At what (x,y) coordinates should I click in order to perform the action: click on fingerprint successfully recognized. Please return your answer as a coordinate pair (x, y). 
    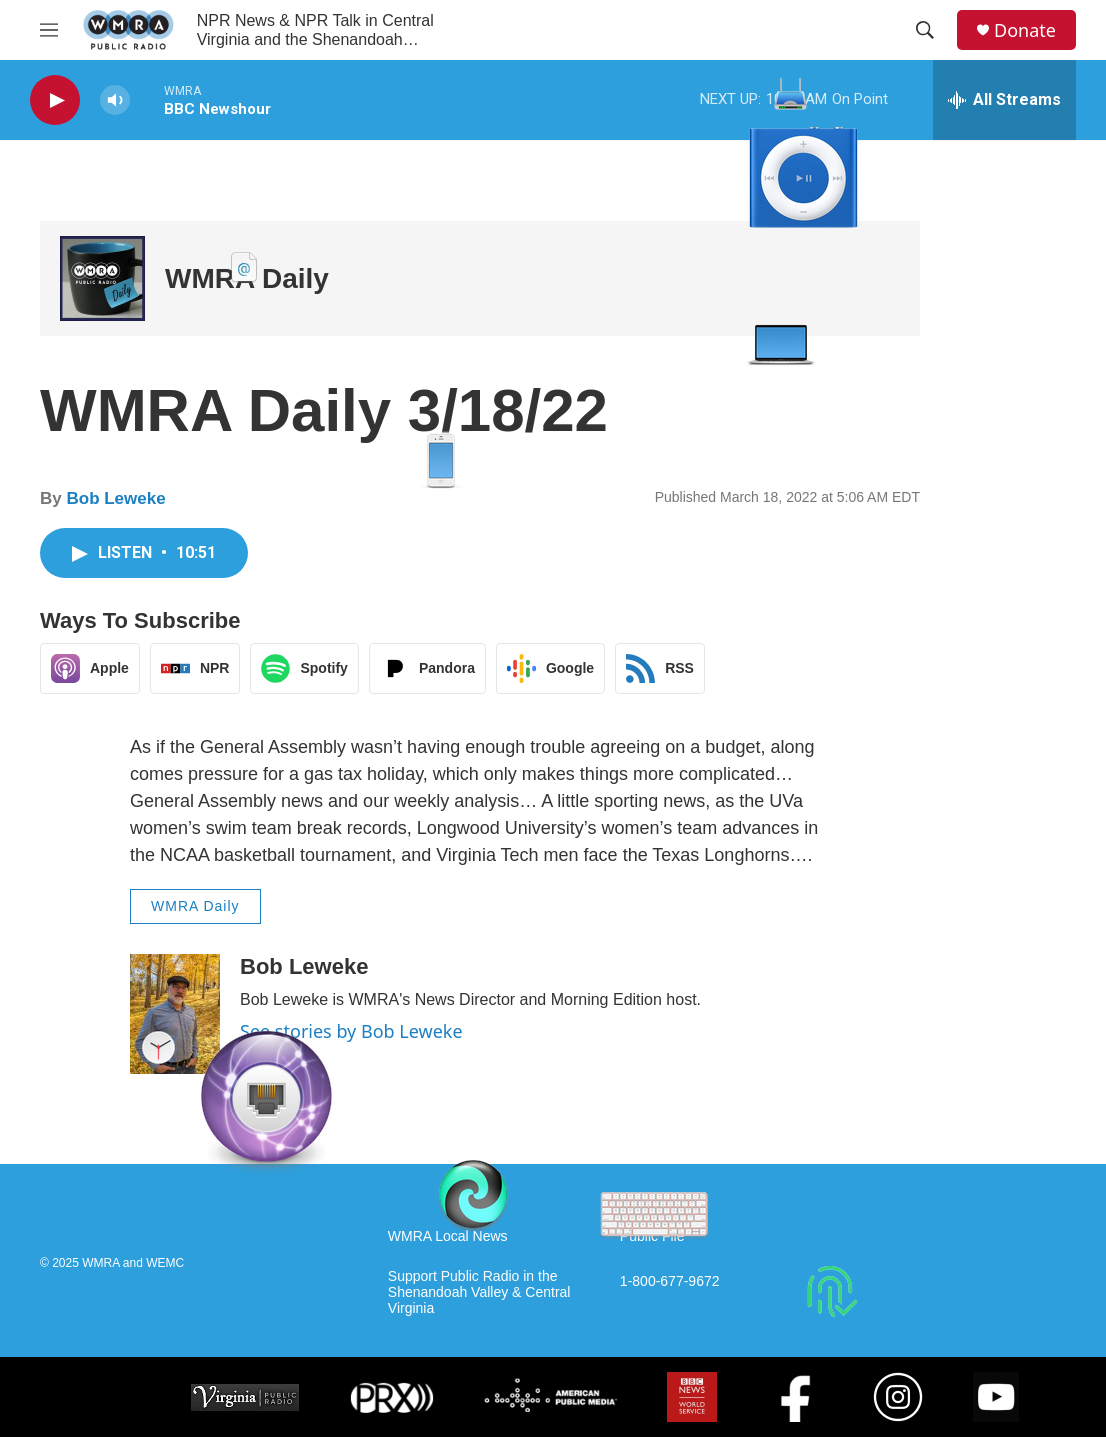
    Looking at the image, I should click on (832, 1291).